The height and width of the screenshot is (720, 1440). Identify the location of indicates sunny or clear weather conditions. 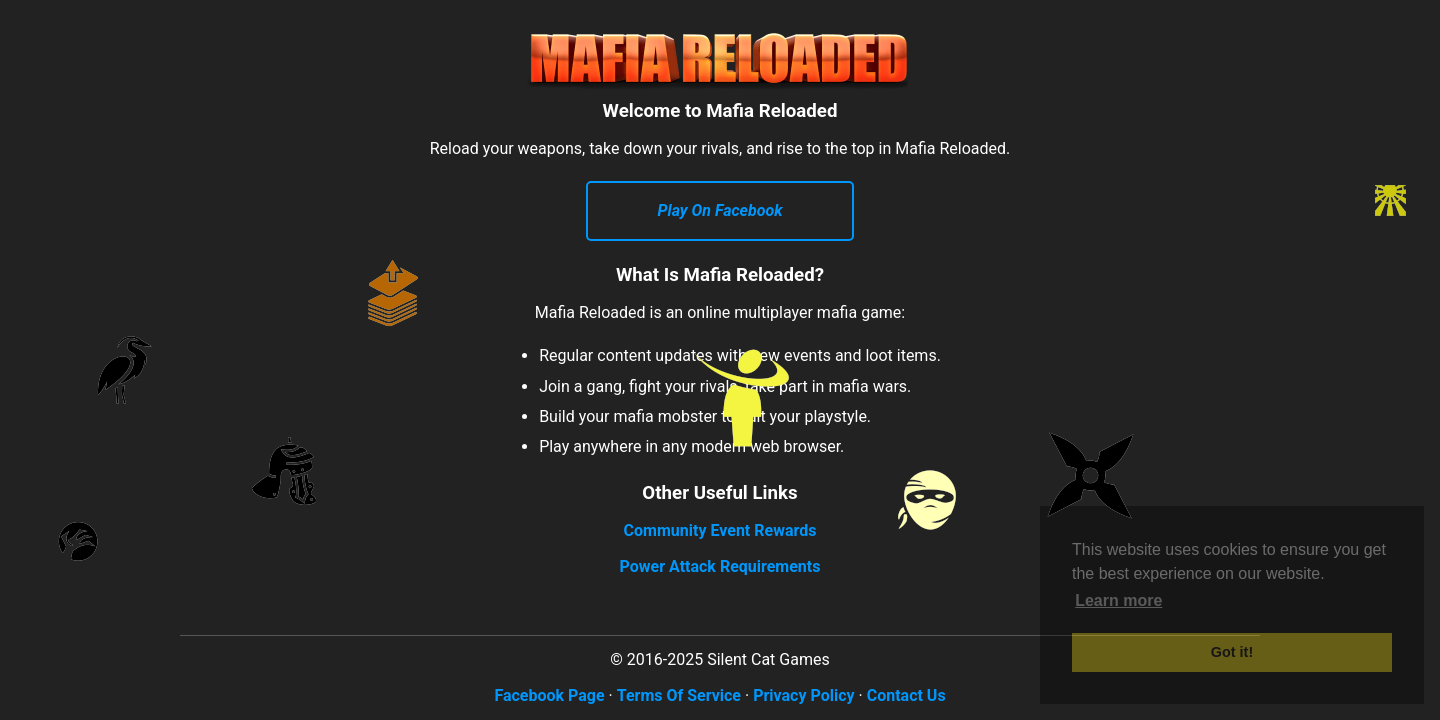
(1390, 200).